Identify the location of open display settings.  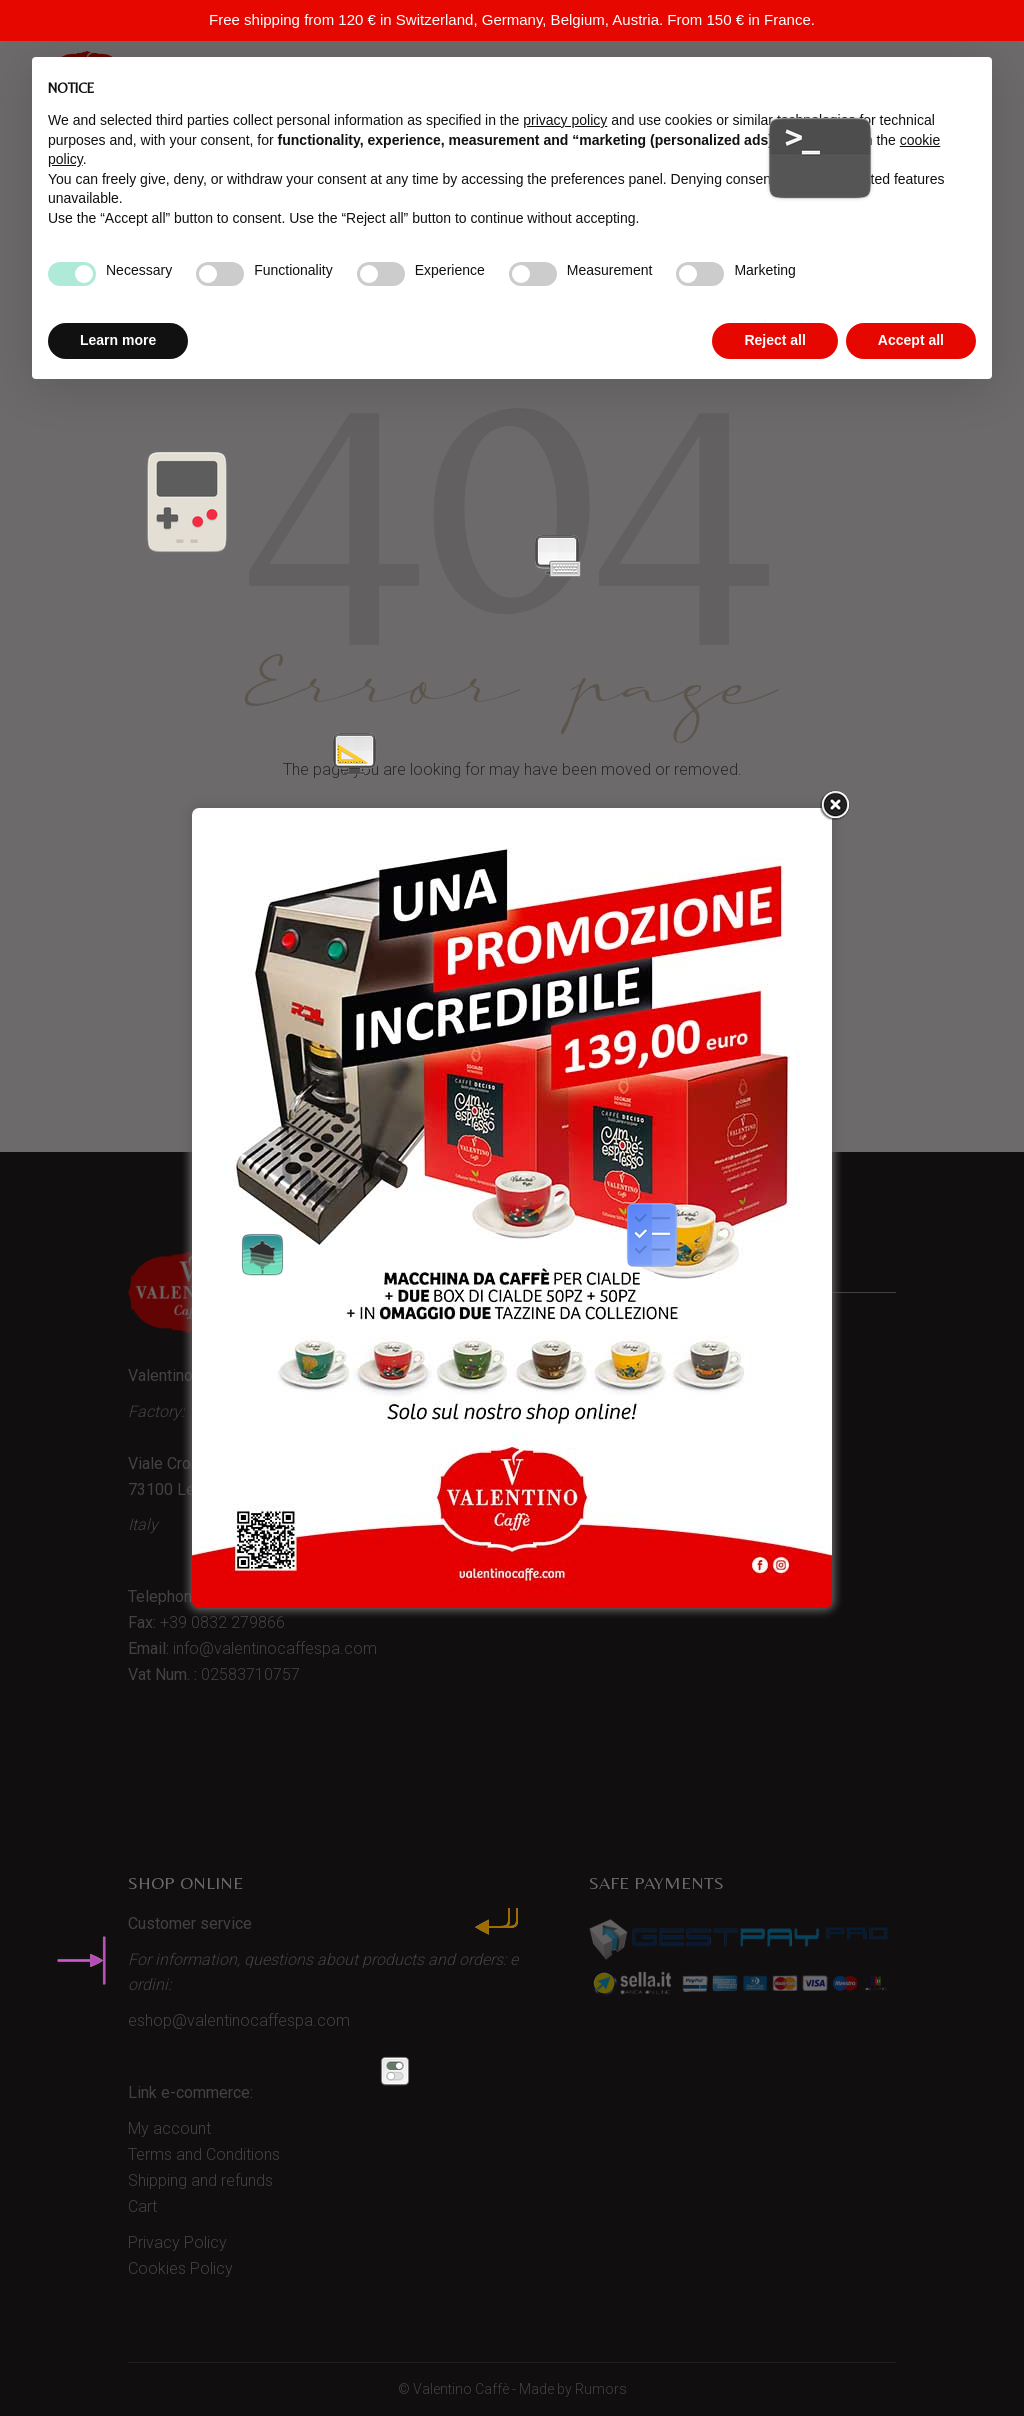
(354, 753).